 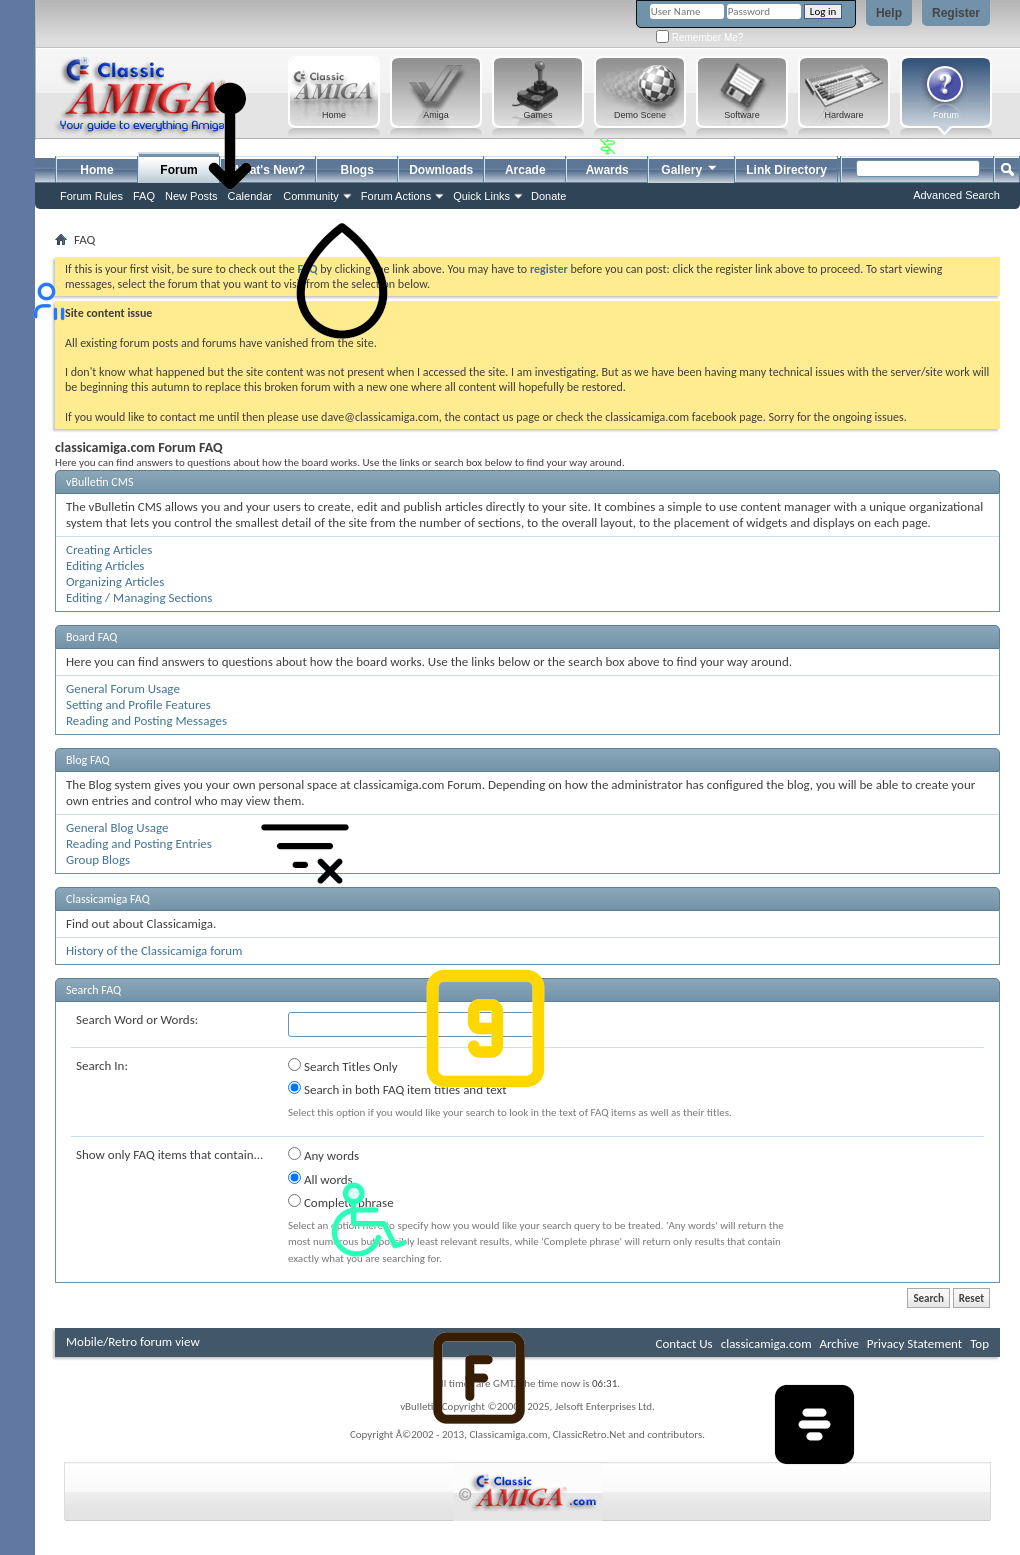 What do you see at coordinates (607, 146) in the screenshot?
I see `directions or navigation unavailable` at bounding box center [607, 146].